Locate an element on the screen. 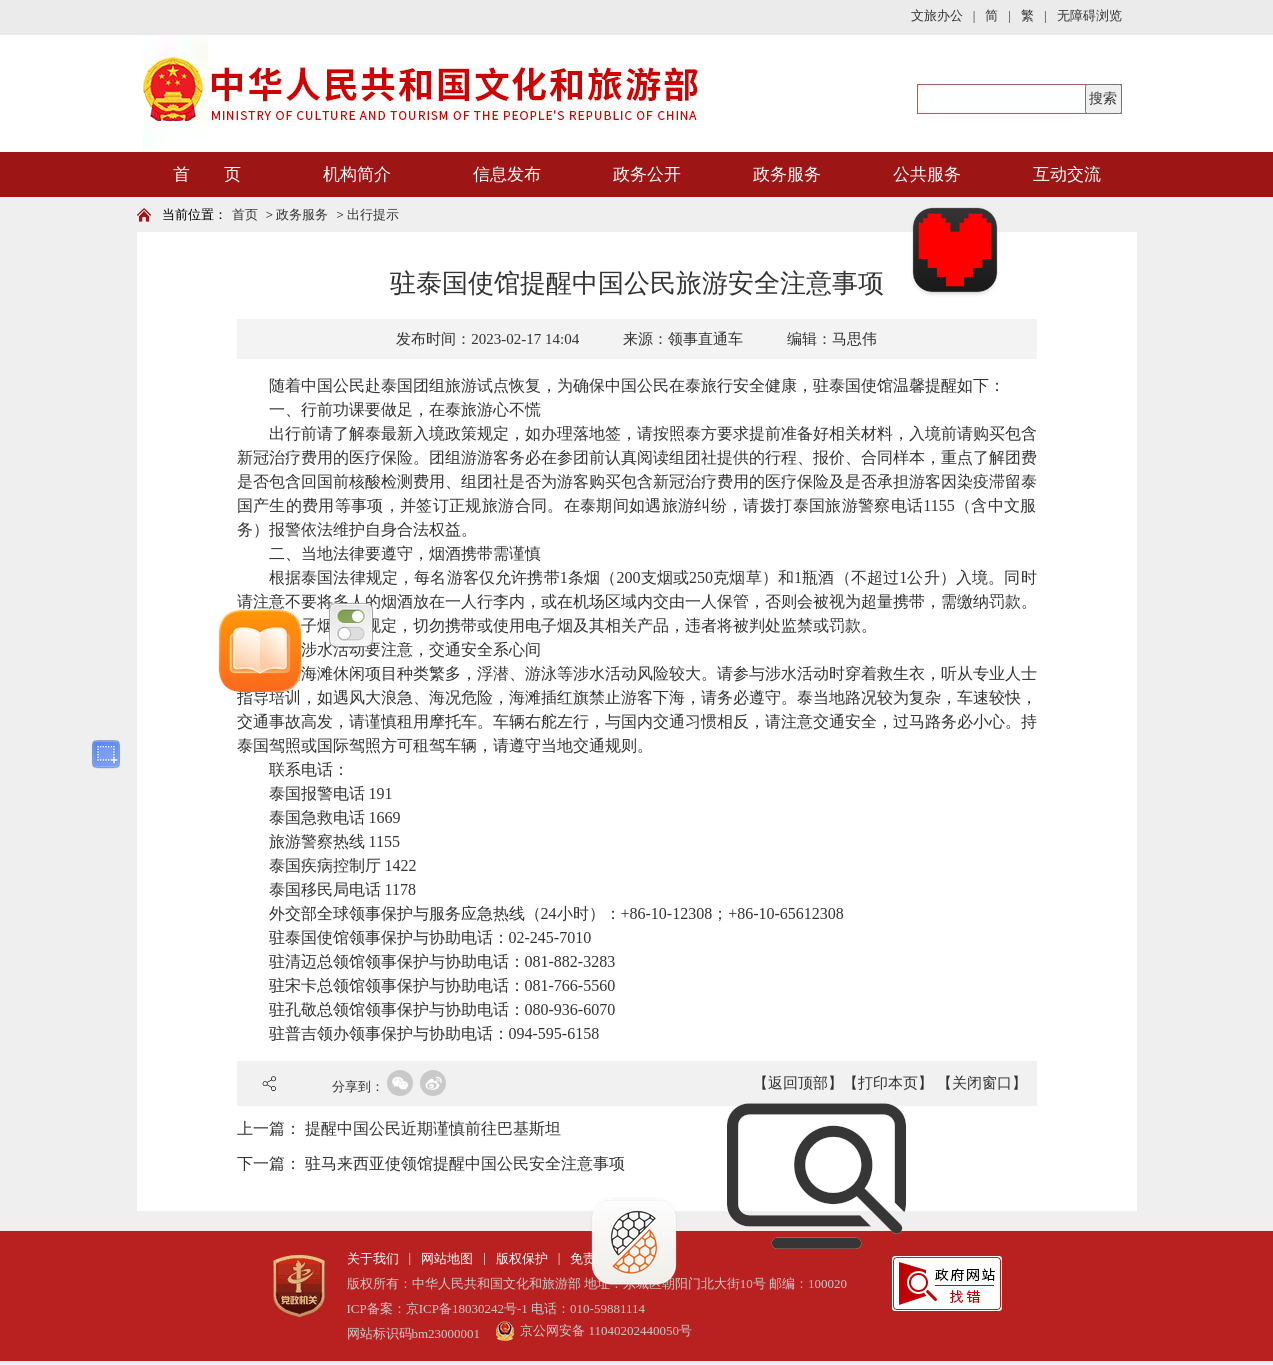 The width and height of the screenshot is (1273, 1365). access system diagnostics settings is located at coordinates (816, 1170).